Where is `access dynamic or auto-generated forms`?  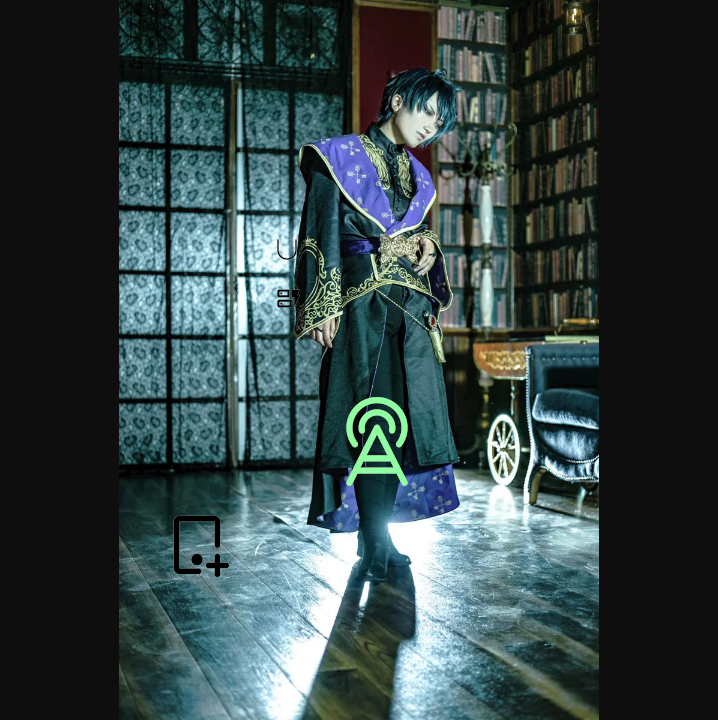
access dynamic or auto-generated forms is located at coordinates (288, 298).